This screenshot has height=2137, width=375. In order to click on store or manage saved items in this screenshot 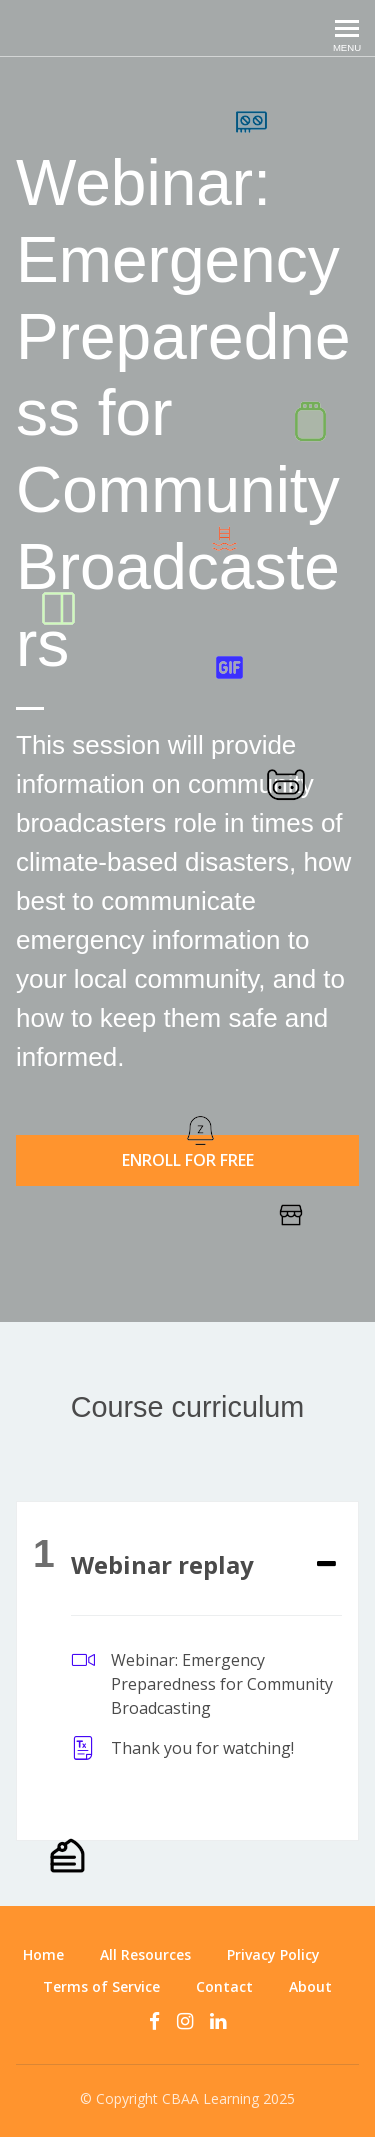, I will do `click(310, 421)`.